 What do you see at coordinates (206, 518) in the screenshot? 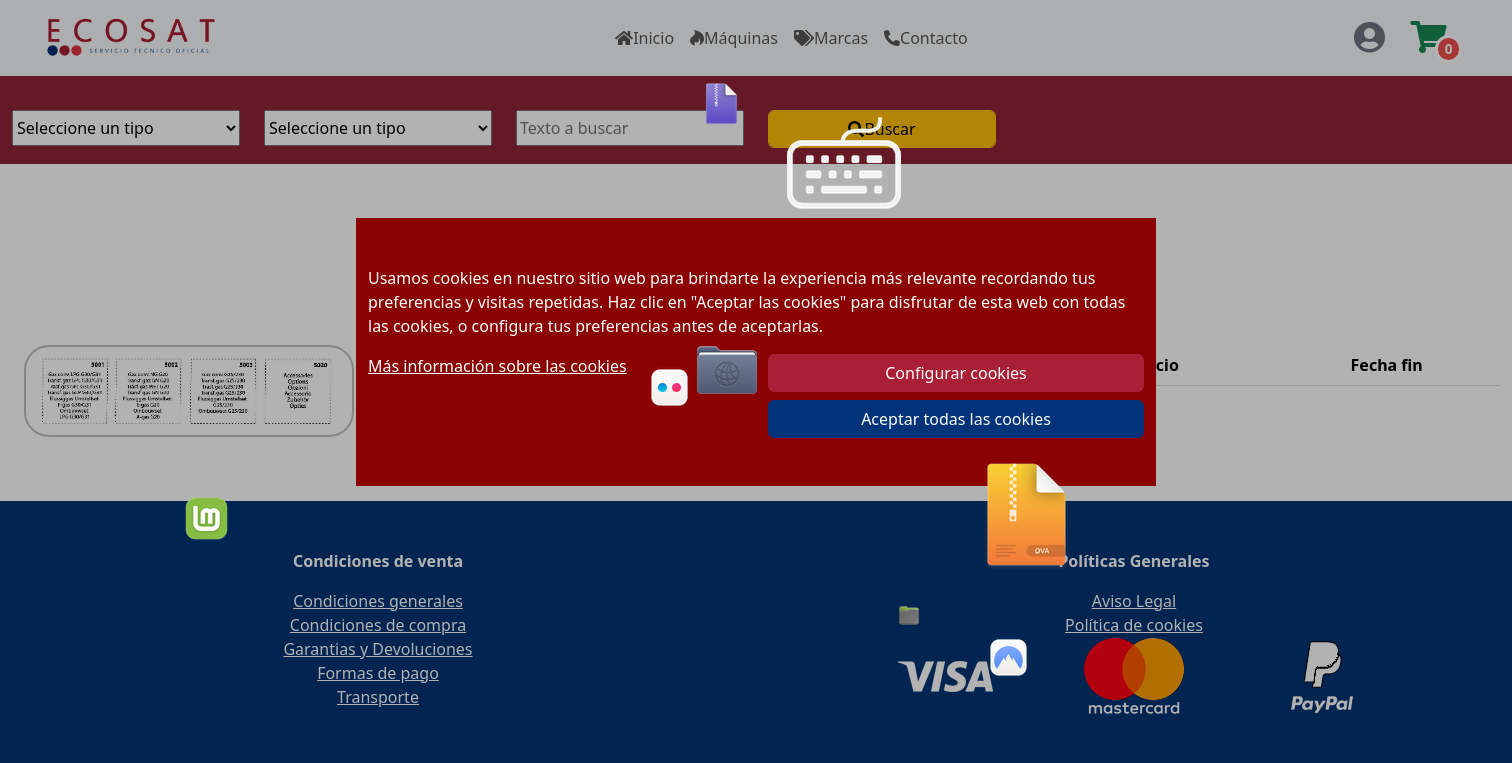
I see `open linux mint application` at bounding box center [206, 518].